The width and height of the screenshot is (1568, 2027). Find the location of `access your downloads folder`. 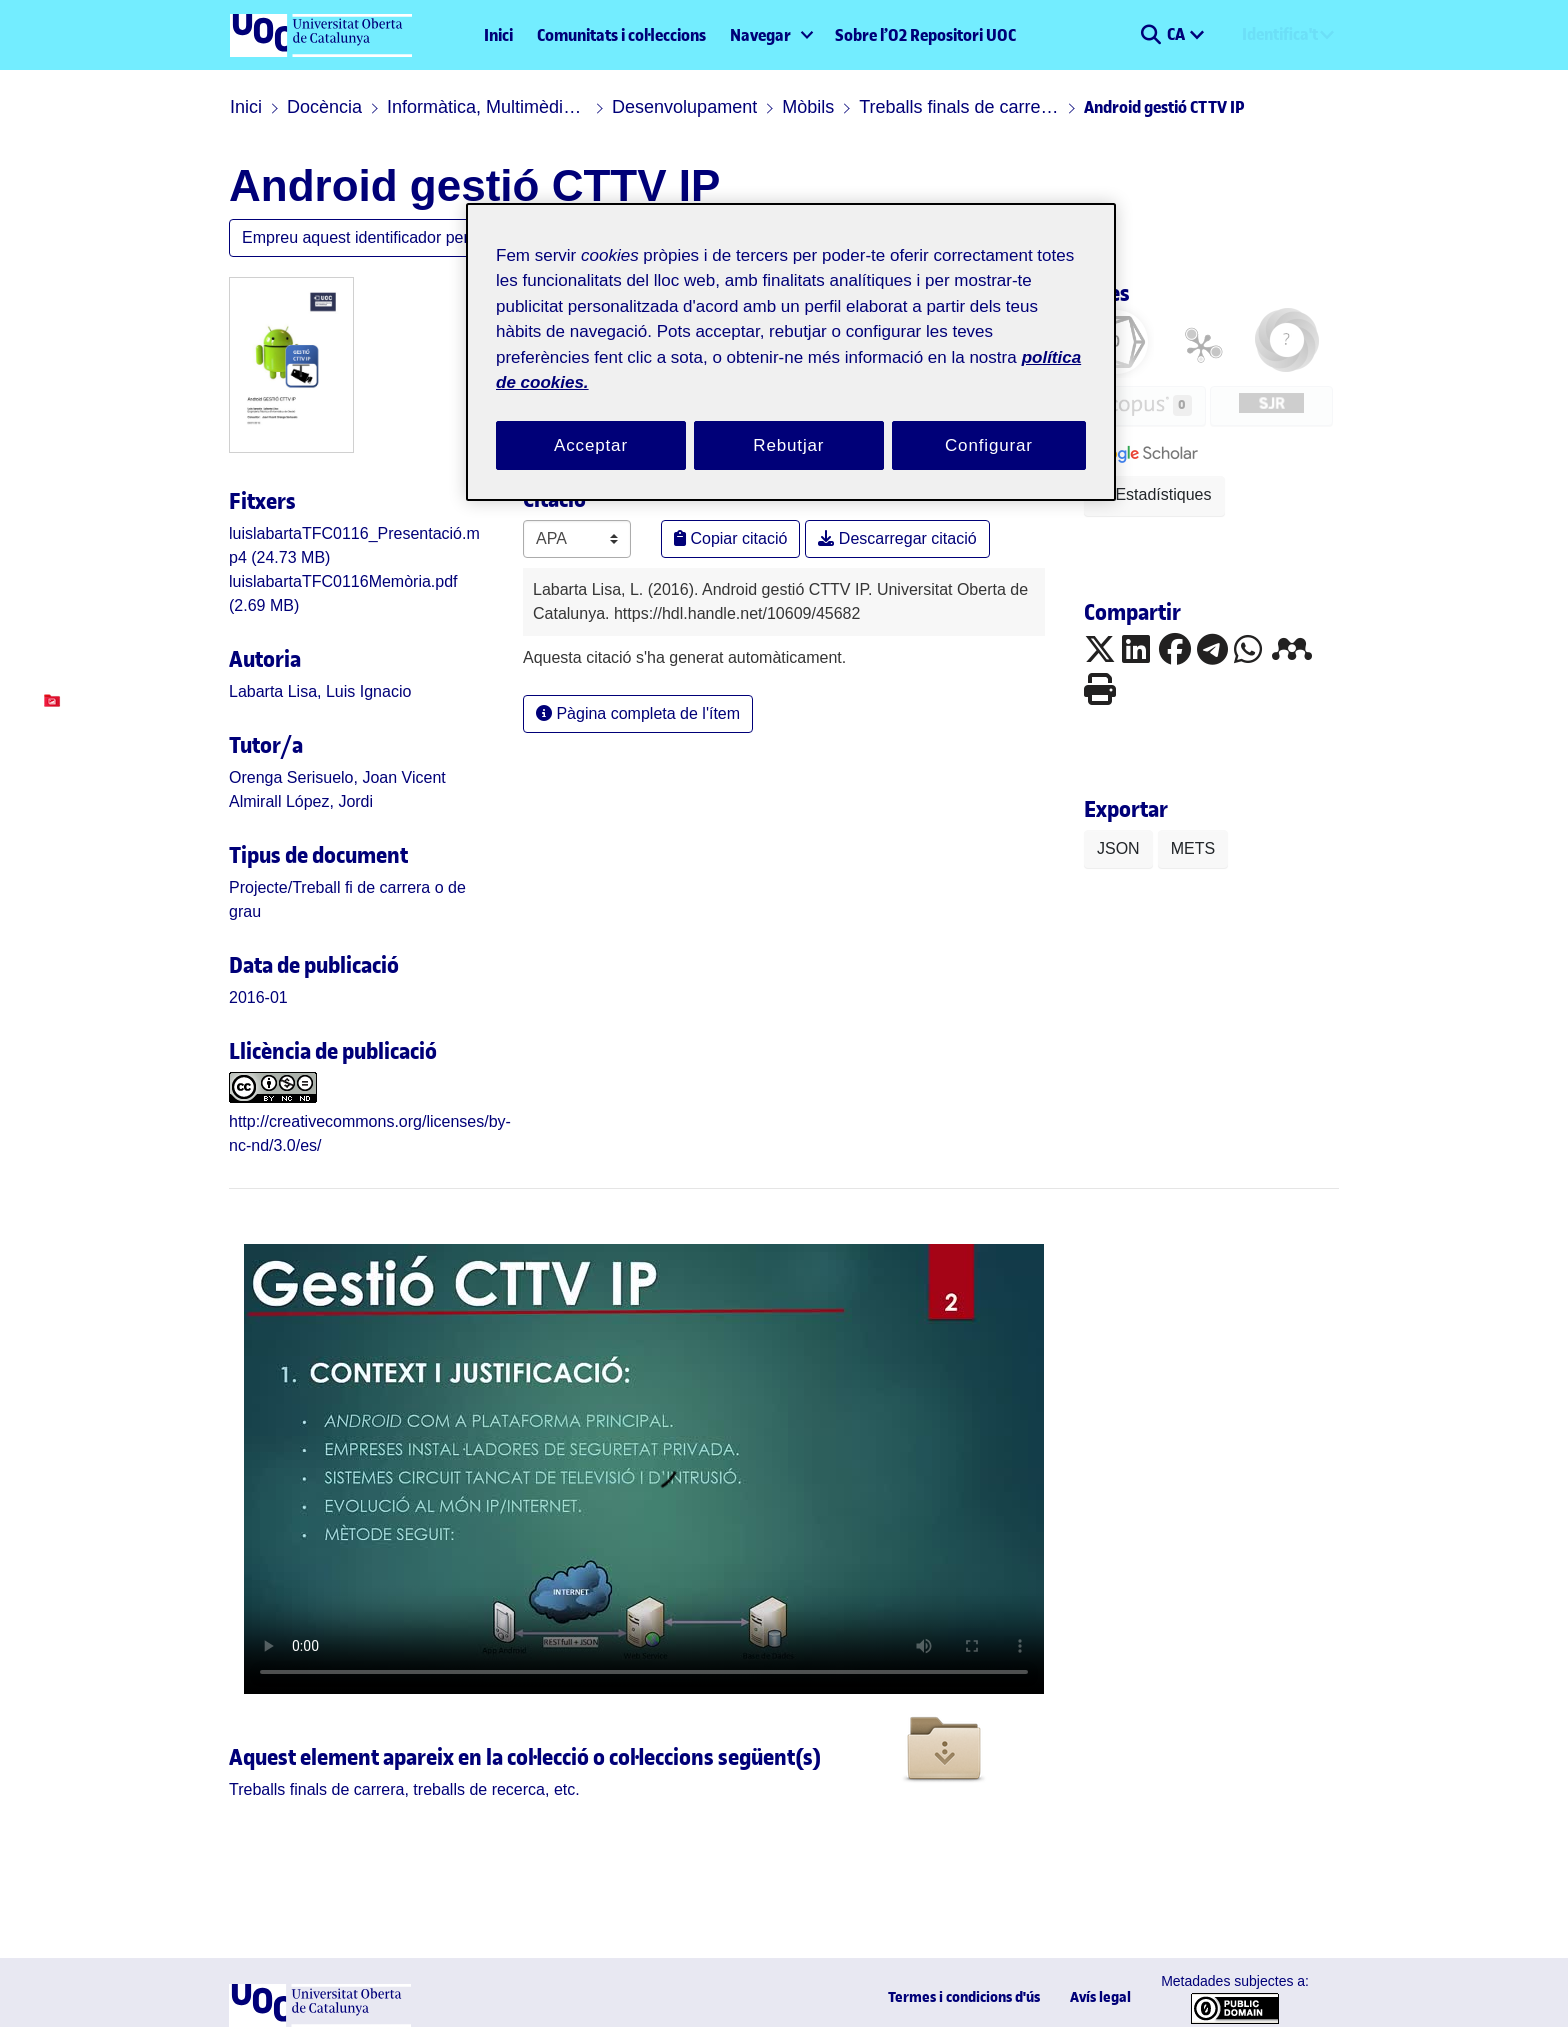

access your downloads folder is located at coordinates (944, 1752).